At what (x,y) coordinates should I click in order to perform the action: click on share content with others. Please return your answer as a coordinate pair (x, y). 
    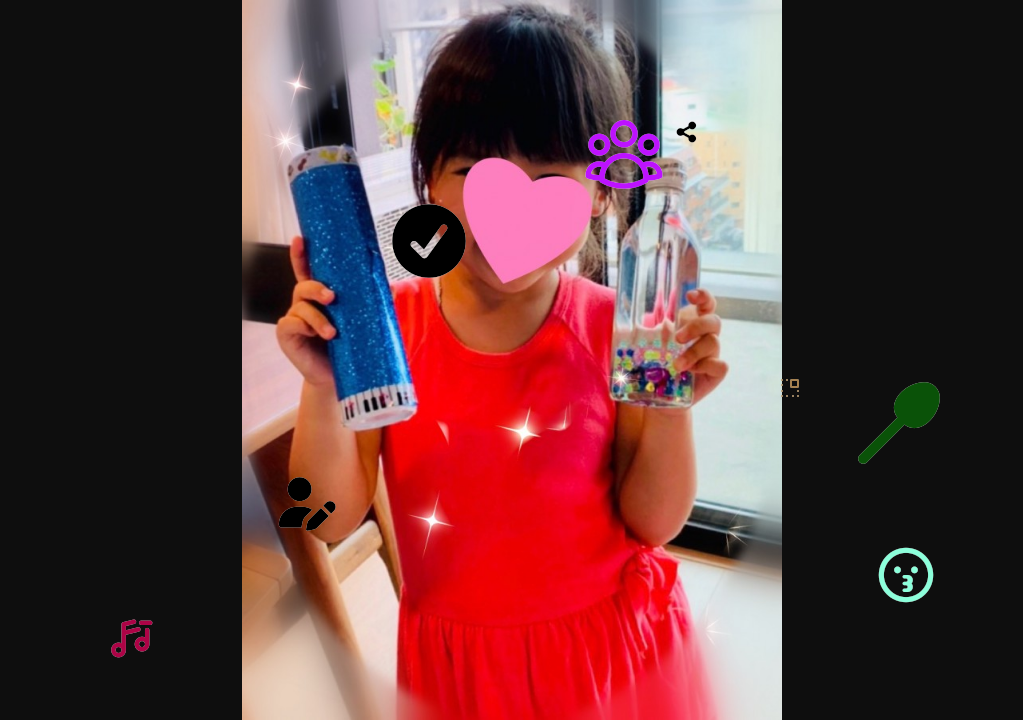
    Looking at the image, I should click on (687, 132).